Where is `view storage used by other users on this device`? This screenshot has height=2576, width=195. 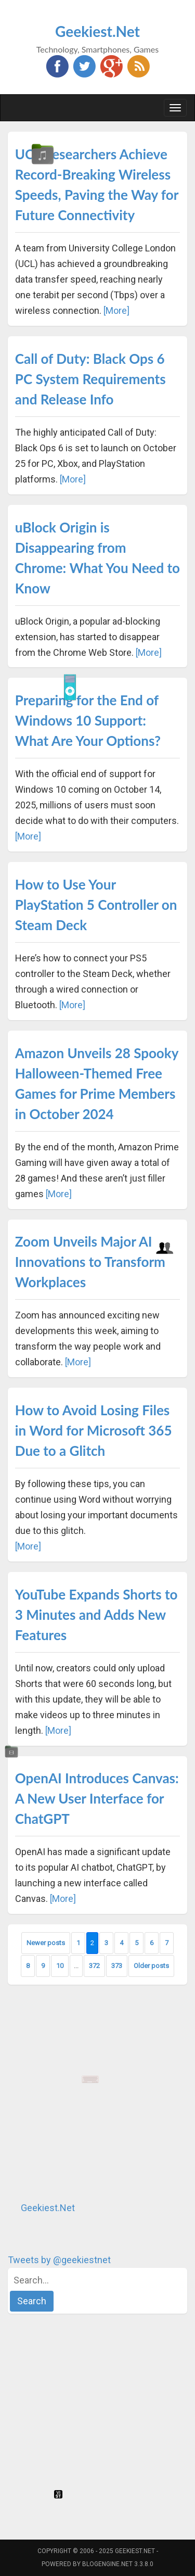
view storage used by other users on this device is located at coordinates (165, 1247).